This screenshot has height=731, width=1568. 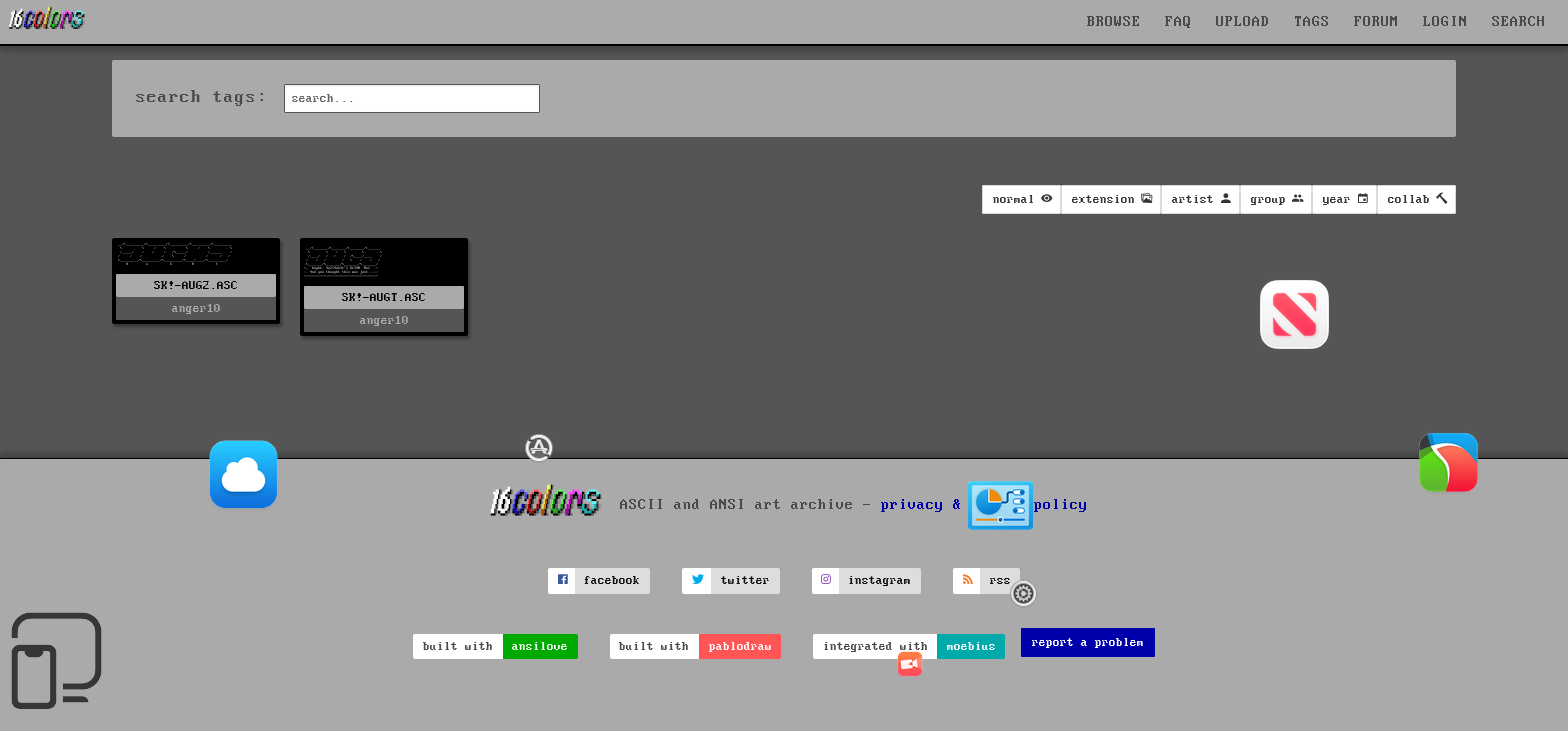 What do you see at coordinates (1294, 314) in the screenshot?
I see `open the Apple News app` at bounding box center [1294, 314].